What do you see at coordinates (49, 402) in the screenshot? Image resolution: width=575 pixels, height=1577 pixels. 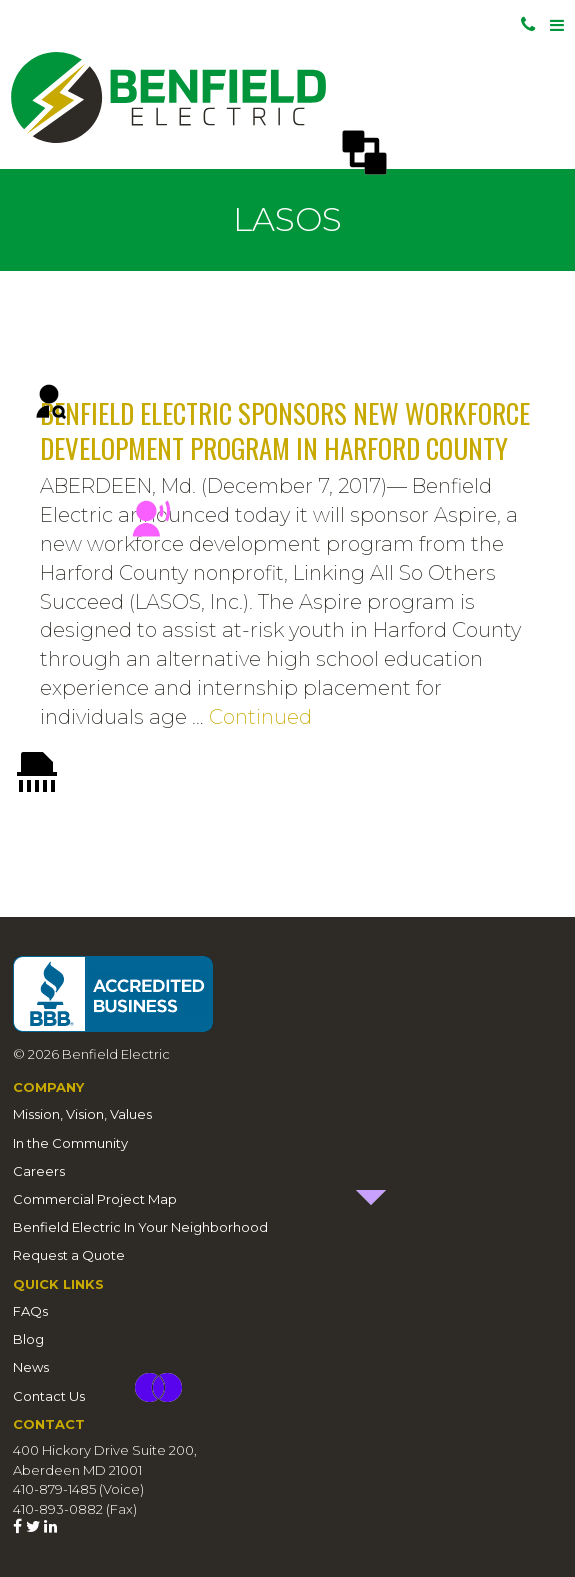 I see `search for a user or contact` at bounding box center [49, 402].